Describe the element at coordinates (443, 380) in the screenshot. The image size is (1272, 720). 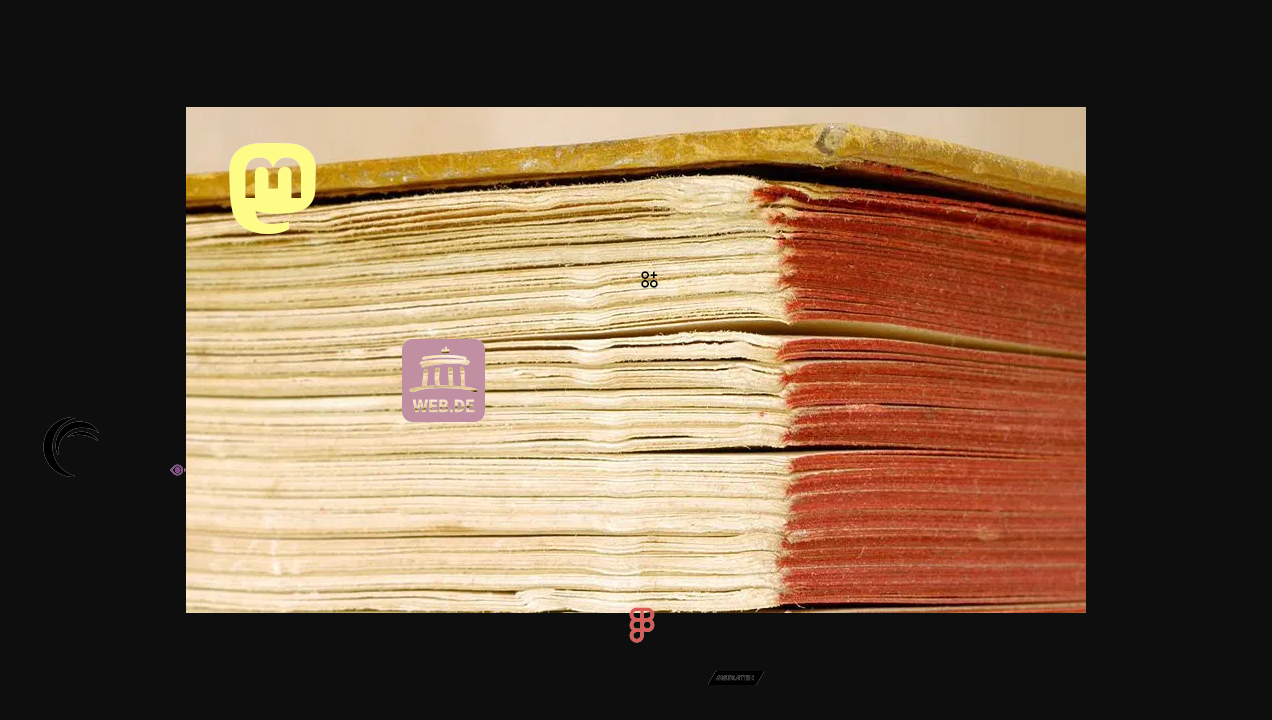
I see `open web.de email service` at that location.